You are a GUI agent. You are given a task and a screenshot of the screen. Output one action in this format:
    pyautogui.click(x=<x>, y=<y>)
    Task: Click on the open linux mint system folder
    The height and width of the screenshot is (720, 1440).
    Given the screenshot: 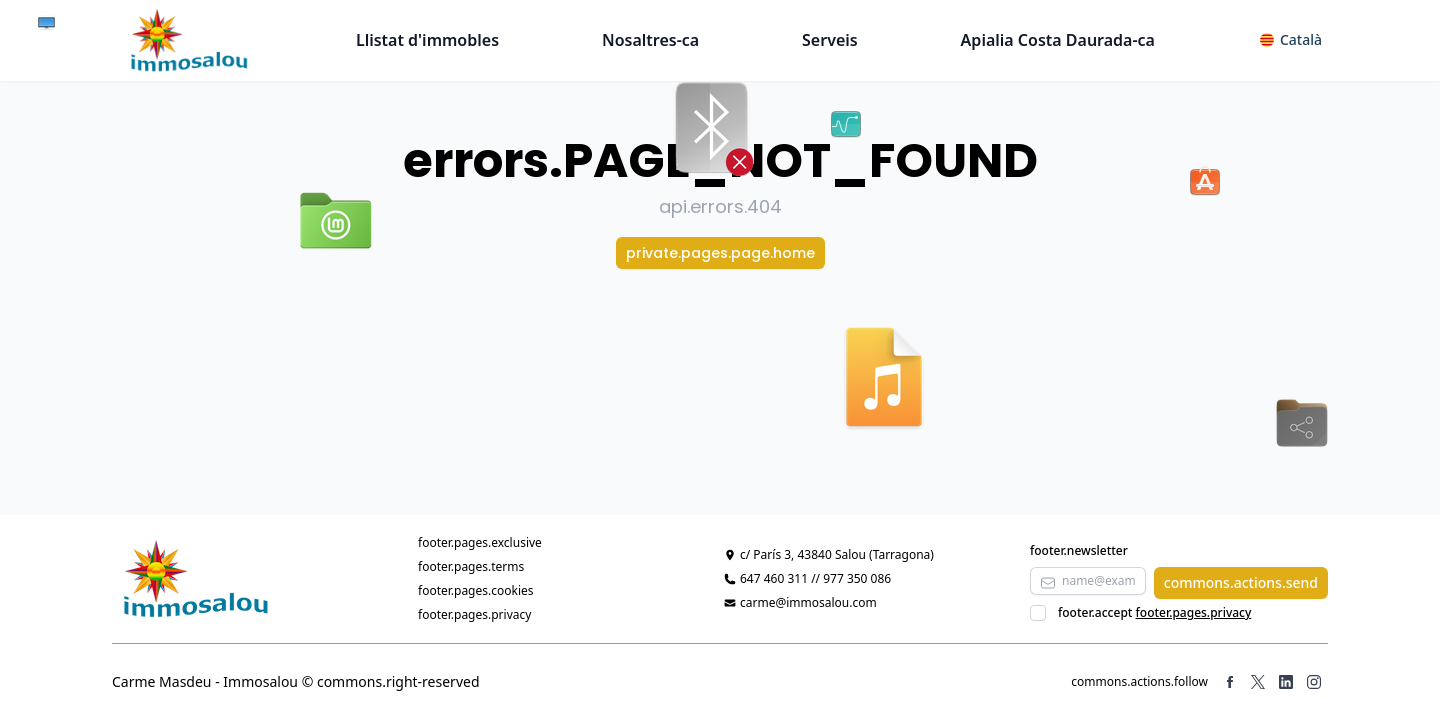 What is the action you would take?
    pyautogui.click(x=335, y=222)
    